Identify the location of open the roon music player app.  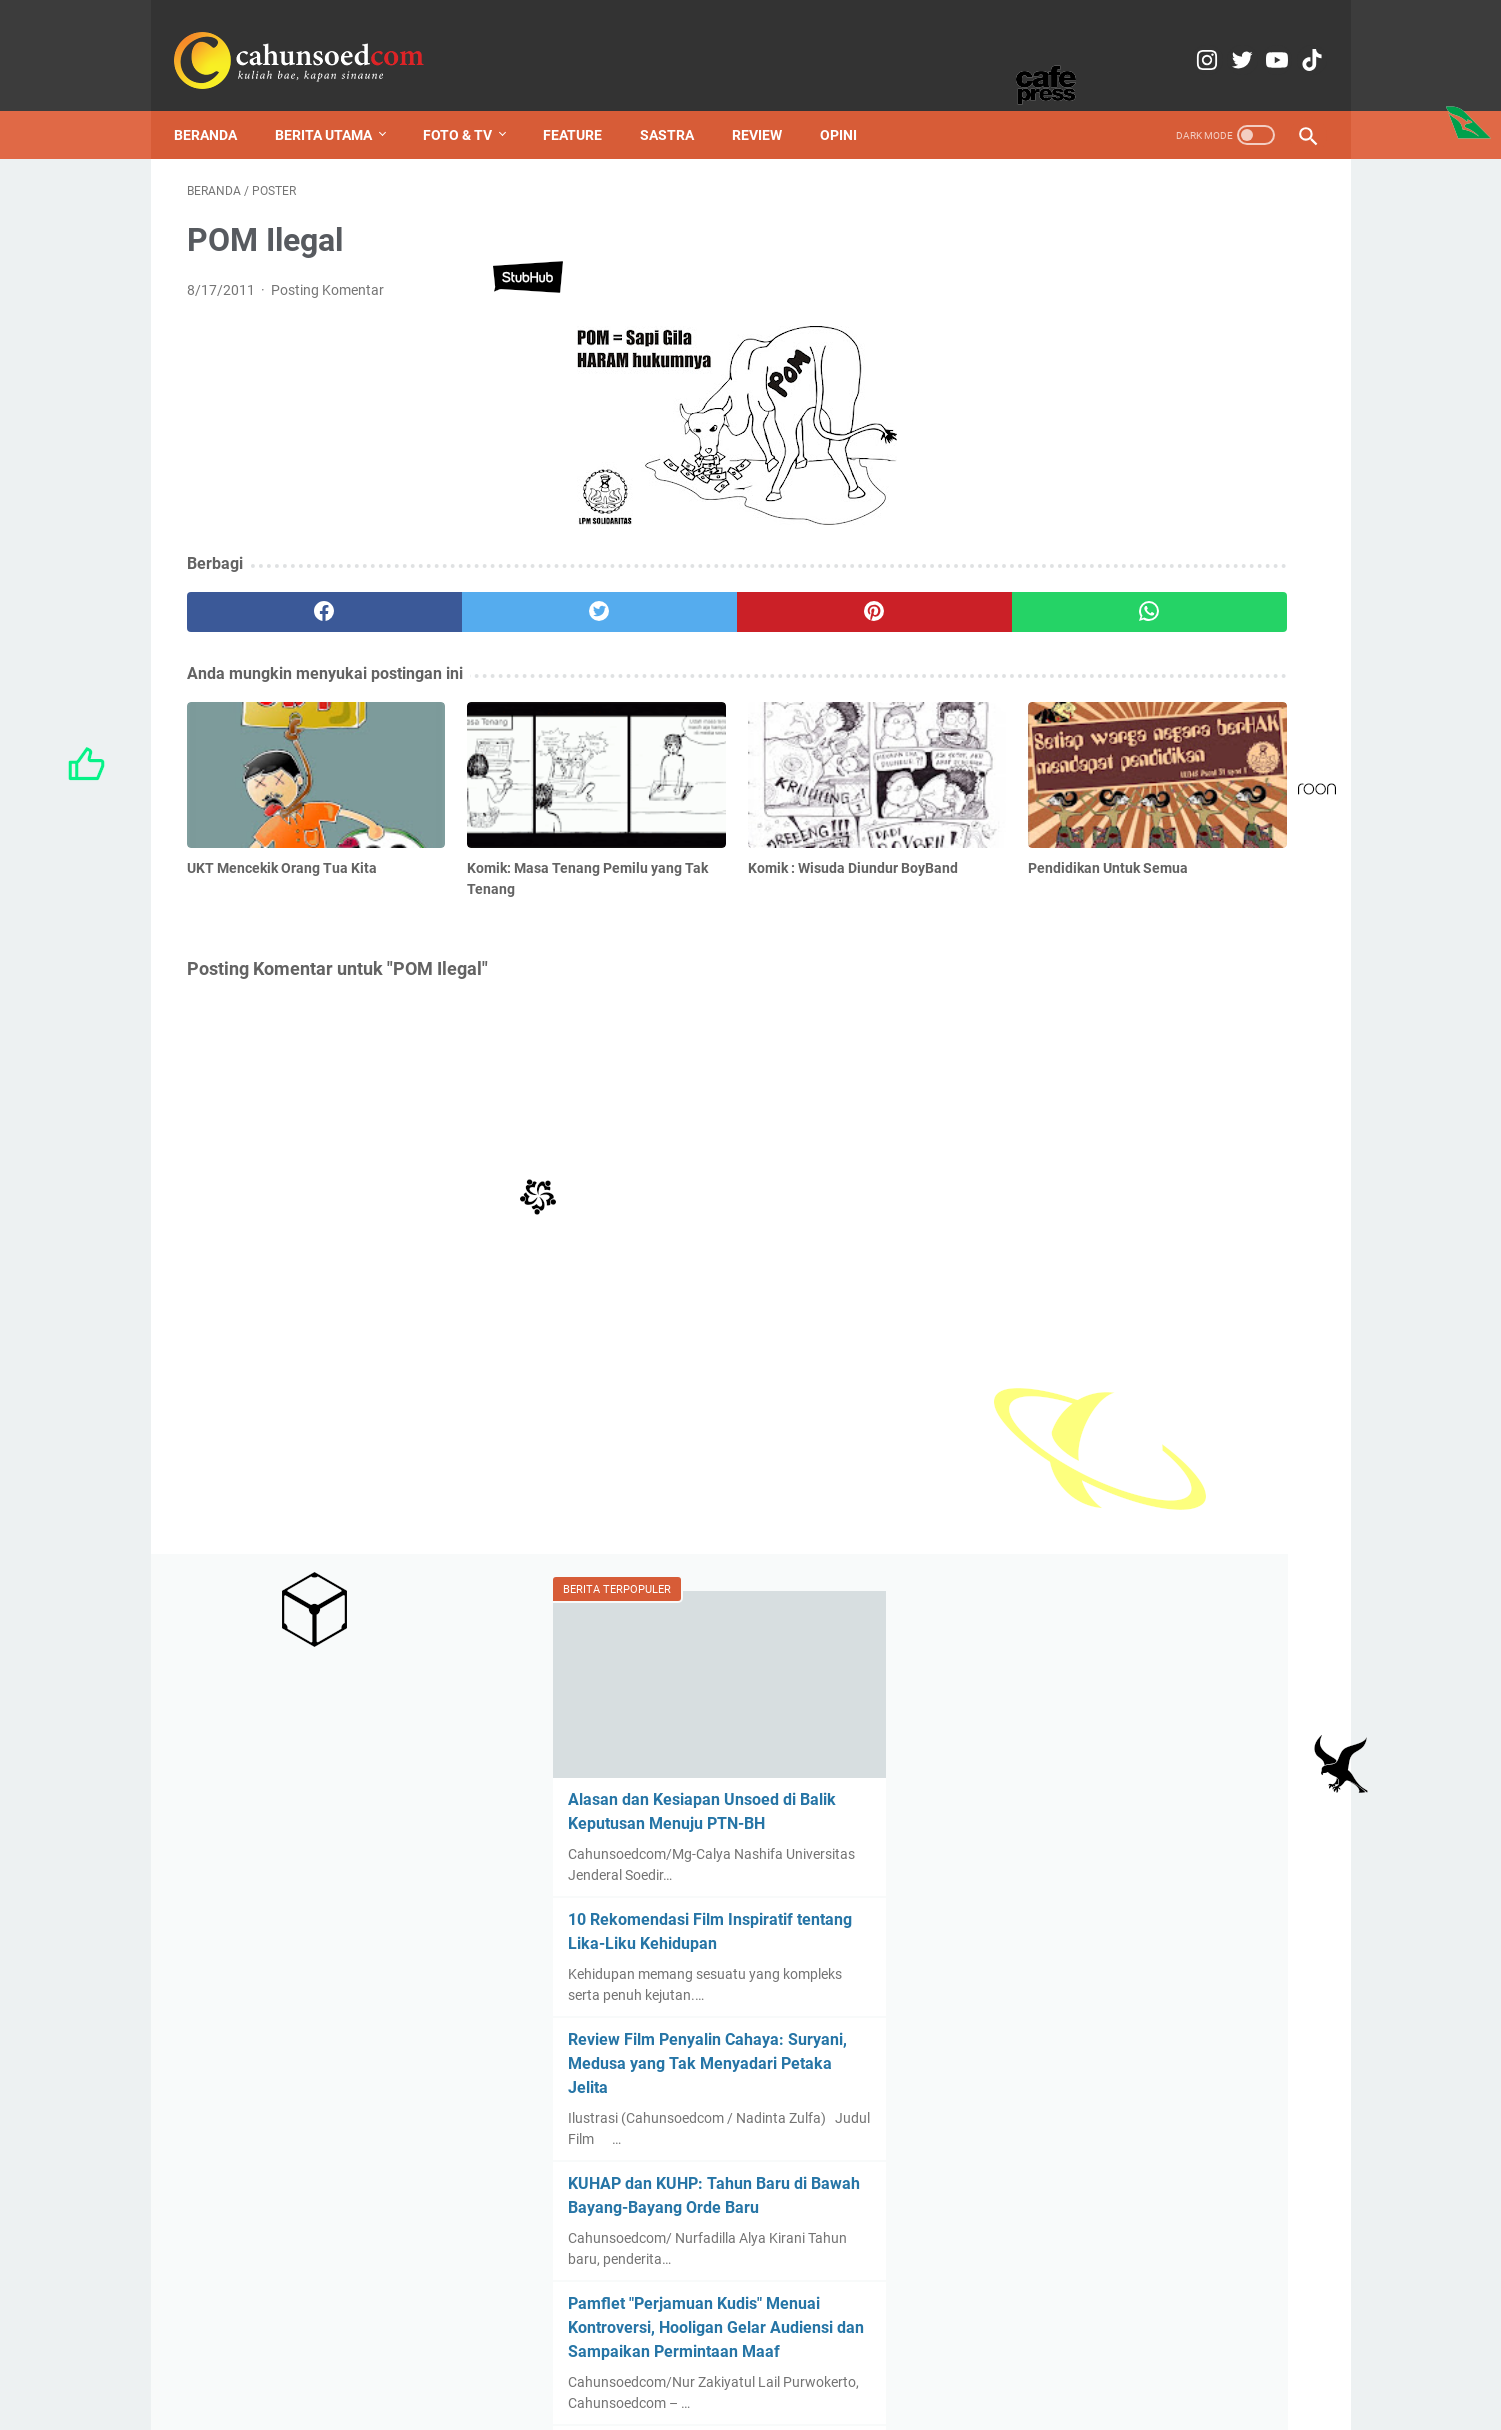
(1317, 789).